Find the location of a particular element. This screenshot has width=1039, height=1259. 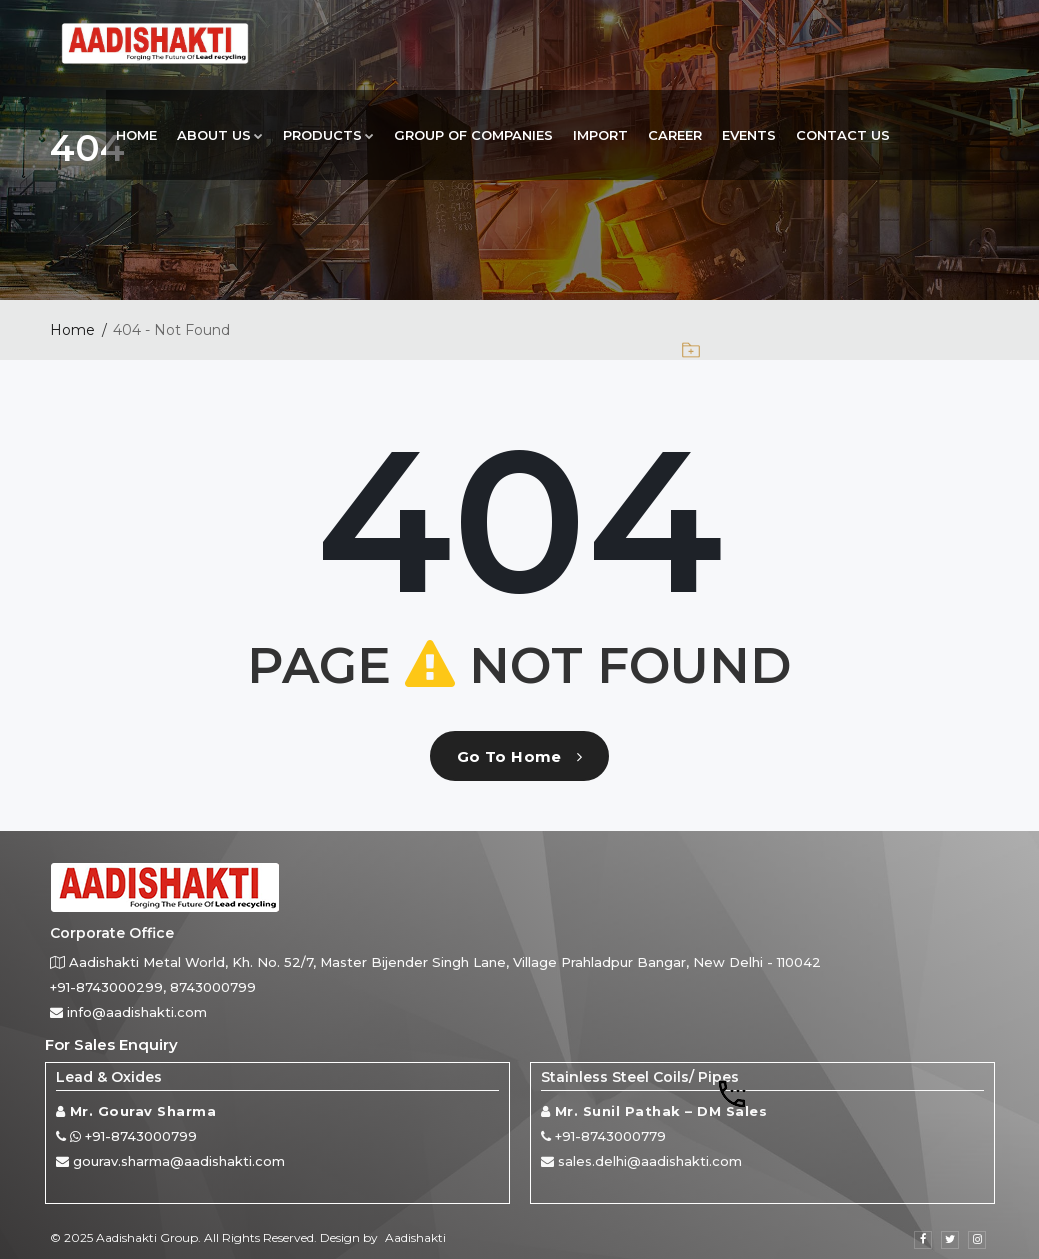

access phone or call settings is located at coordinates (732, 1094).